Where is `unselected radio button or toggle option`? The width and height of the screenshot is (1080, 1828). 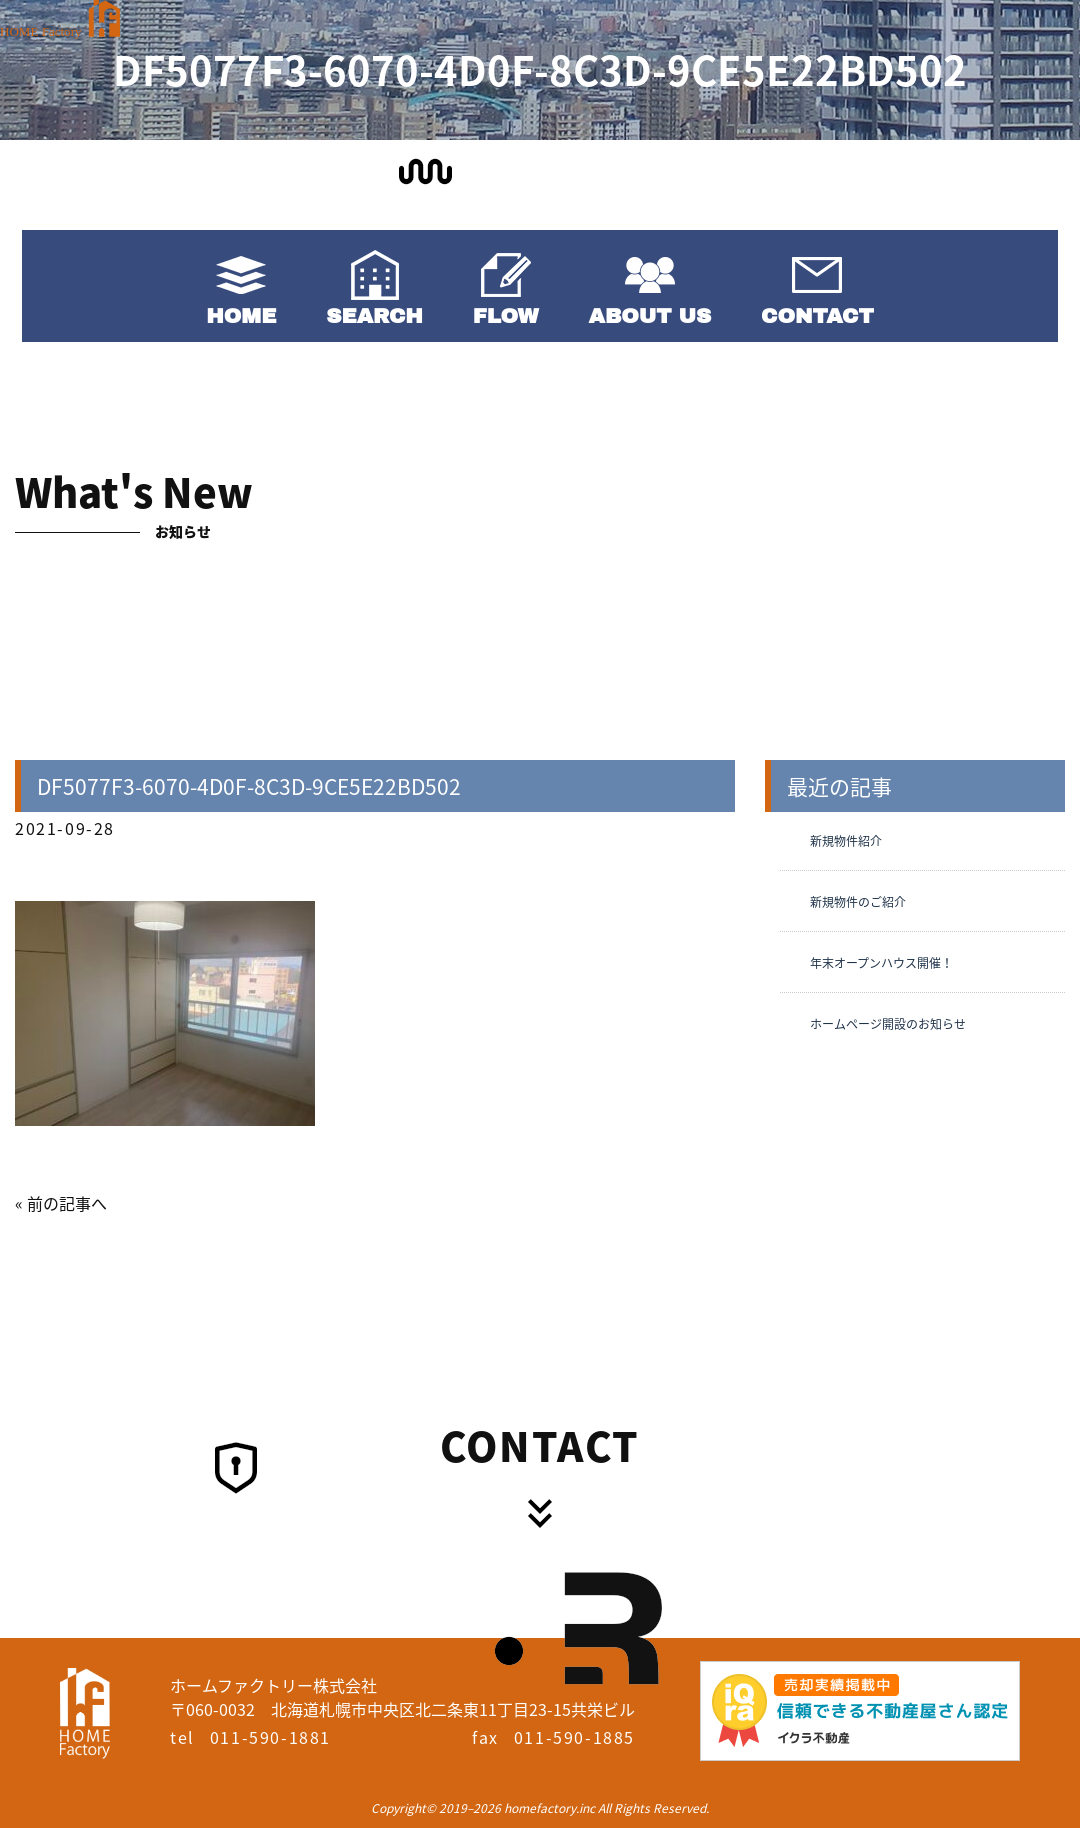
unselected radio button or toggle option is located at coordinates (509, 1651).